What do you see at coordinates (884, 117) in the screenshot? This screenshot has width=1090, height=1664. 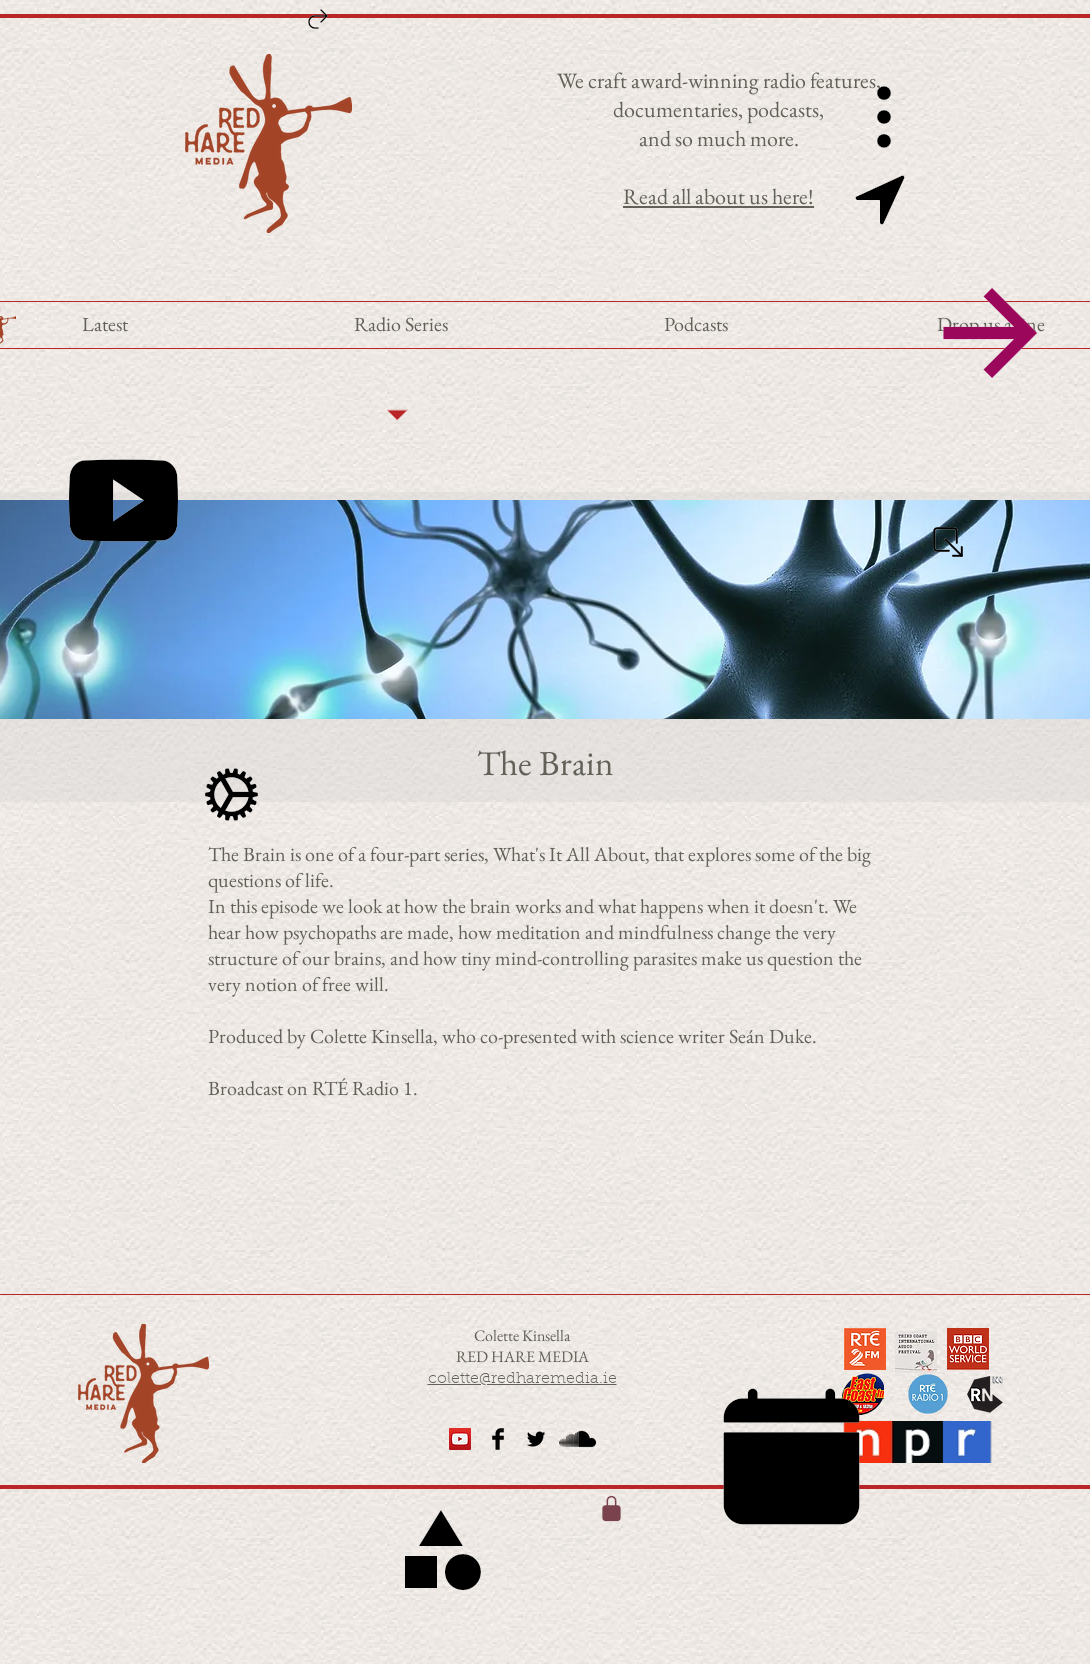 I see `open additional options menu` at bounding box center [884, 117].